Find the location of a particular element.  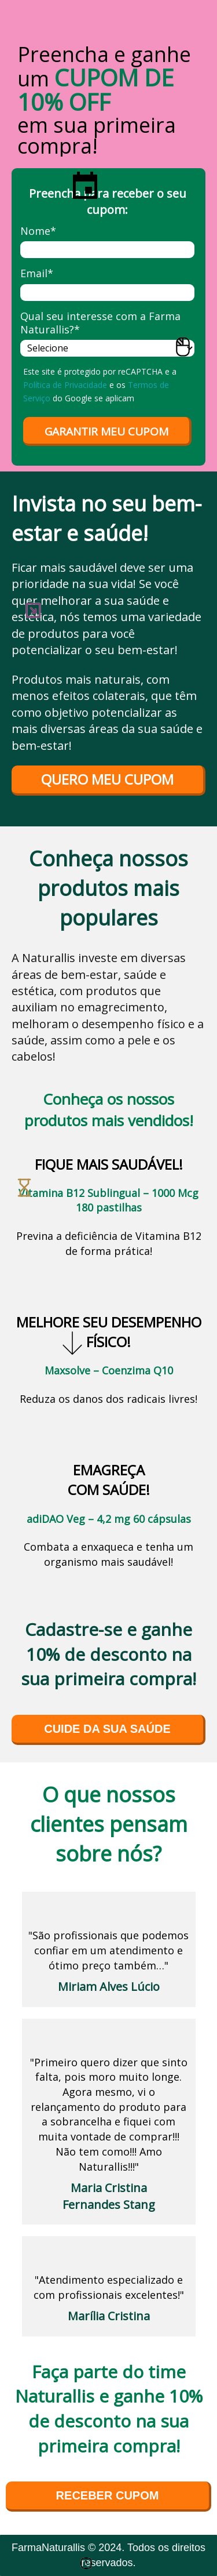

indicates loading or processing in progress is located at coordinates (24, 1188).